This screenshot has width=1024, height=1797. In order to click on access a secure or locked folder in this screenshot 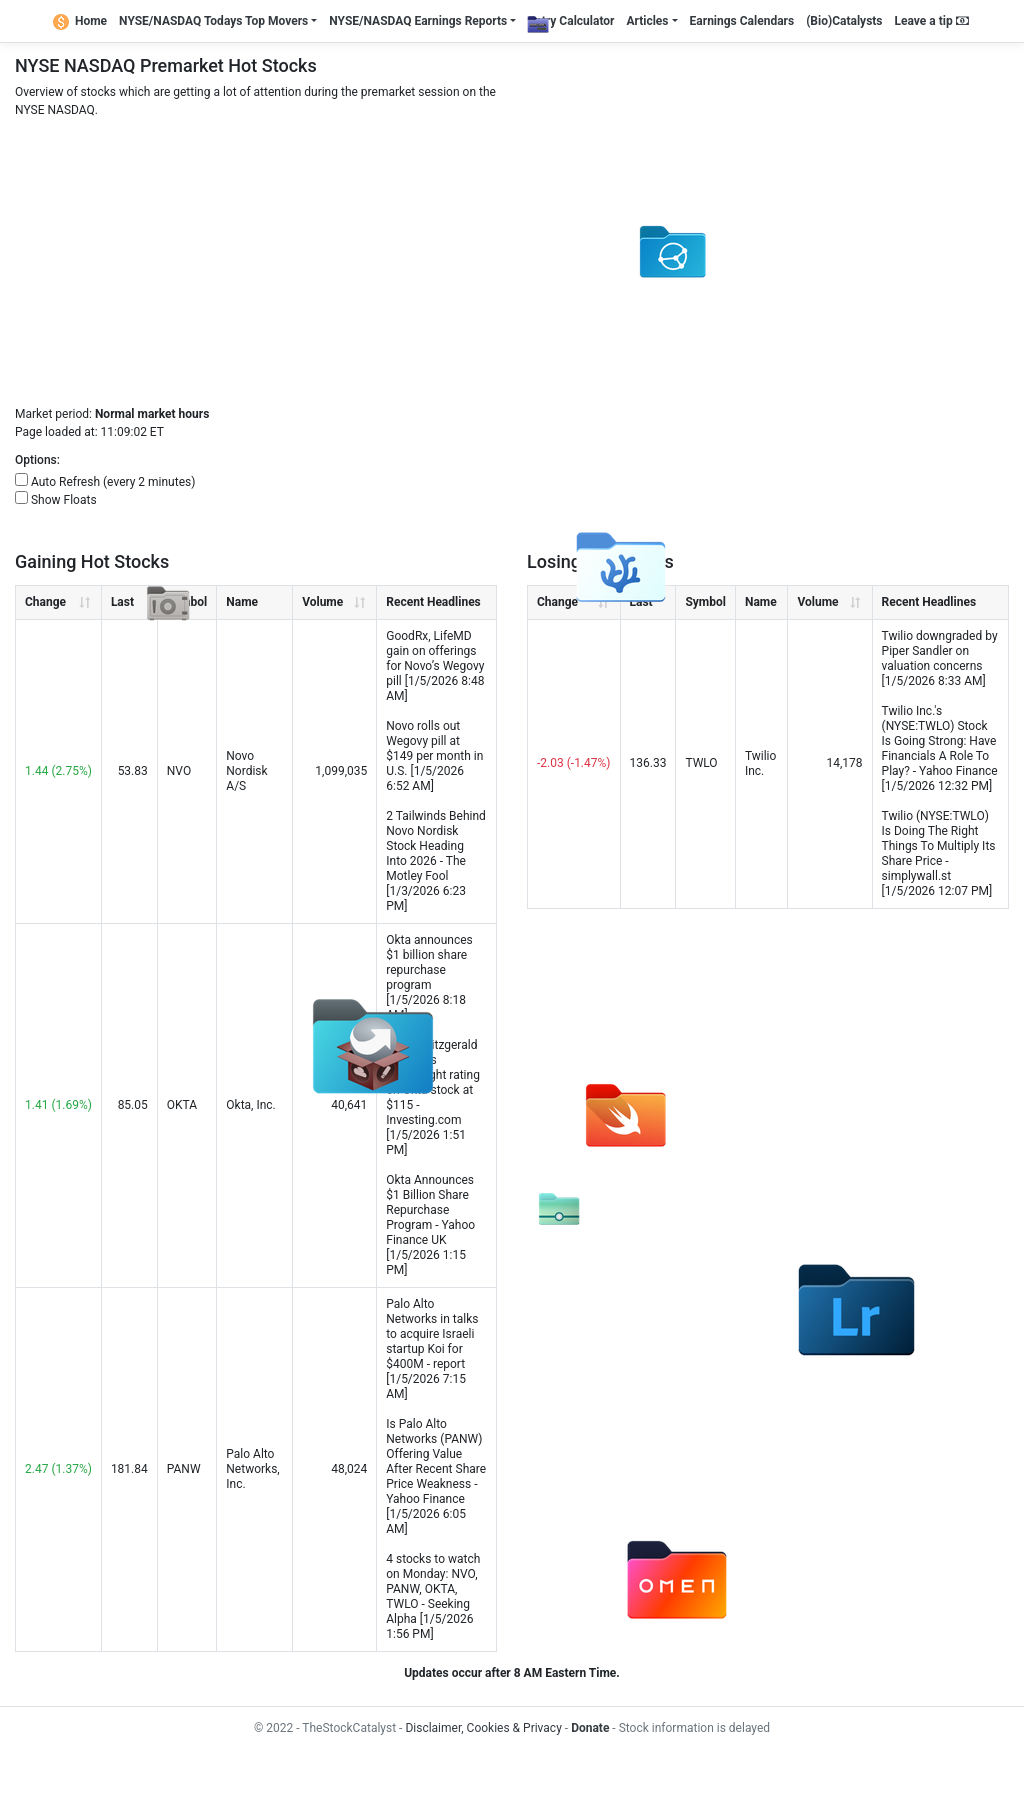, I will do `click(168, 604)`.